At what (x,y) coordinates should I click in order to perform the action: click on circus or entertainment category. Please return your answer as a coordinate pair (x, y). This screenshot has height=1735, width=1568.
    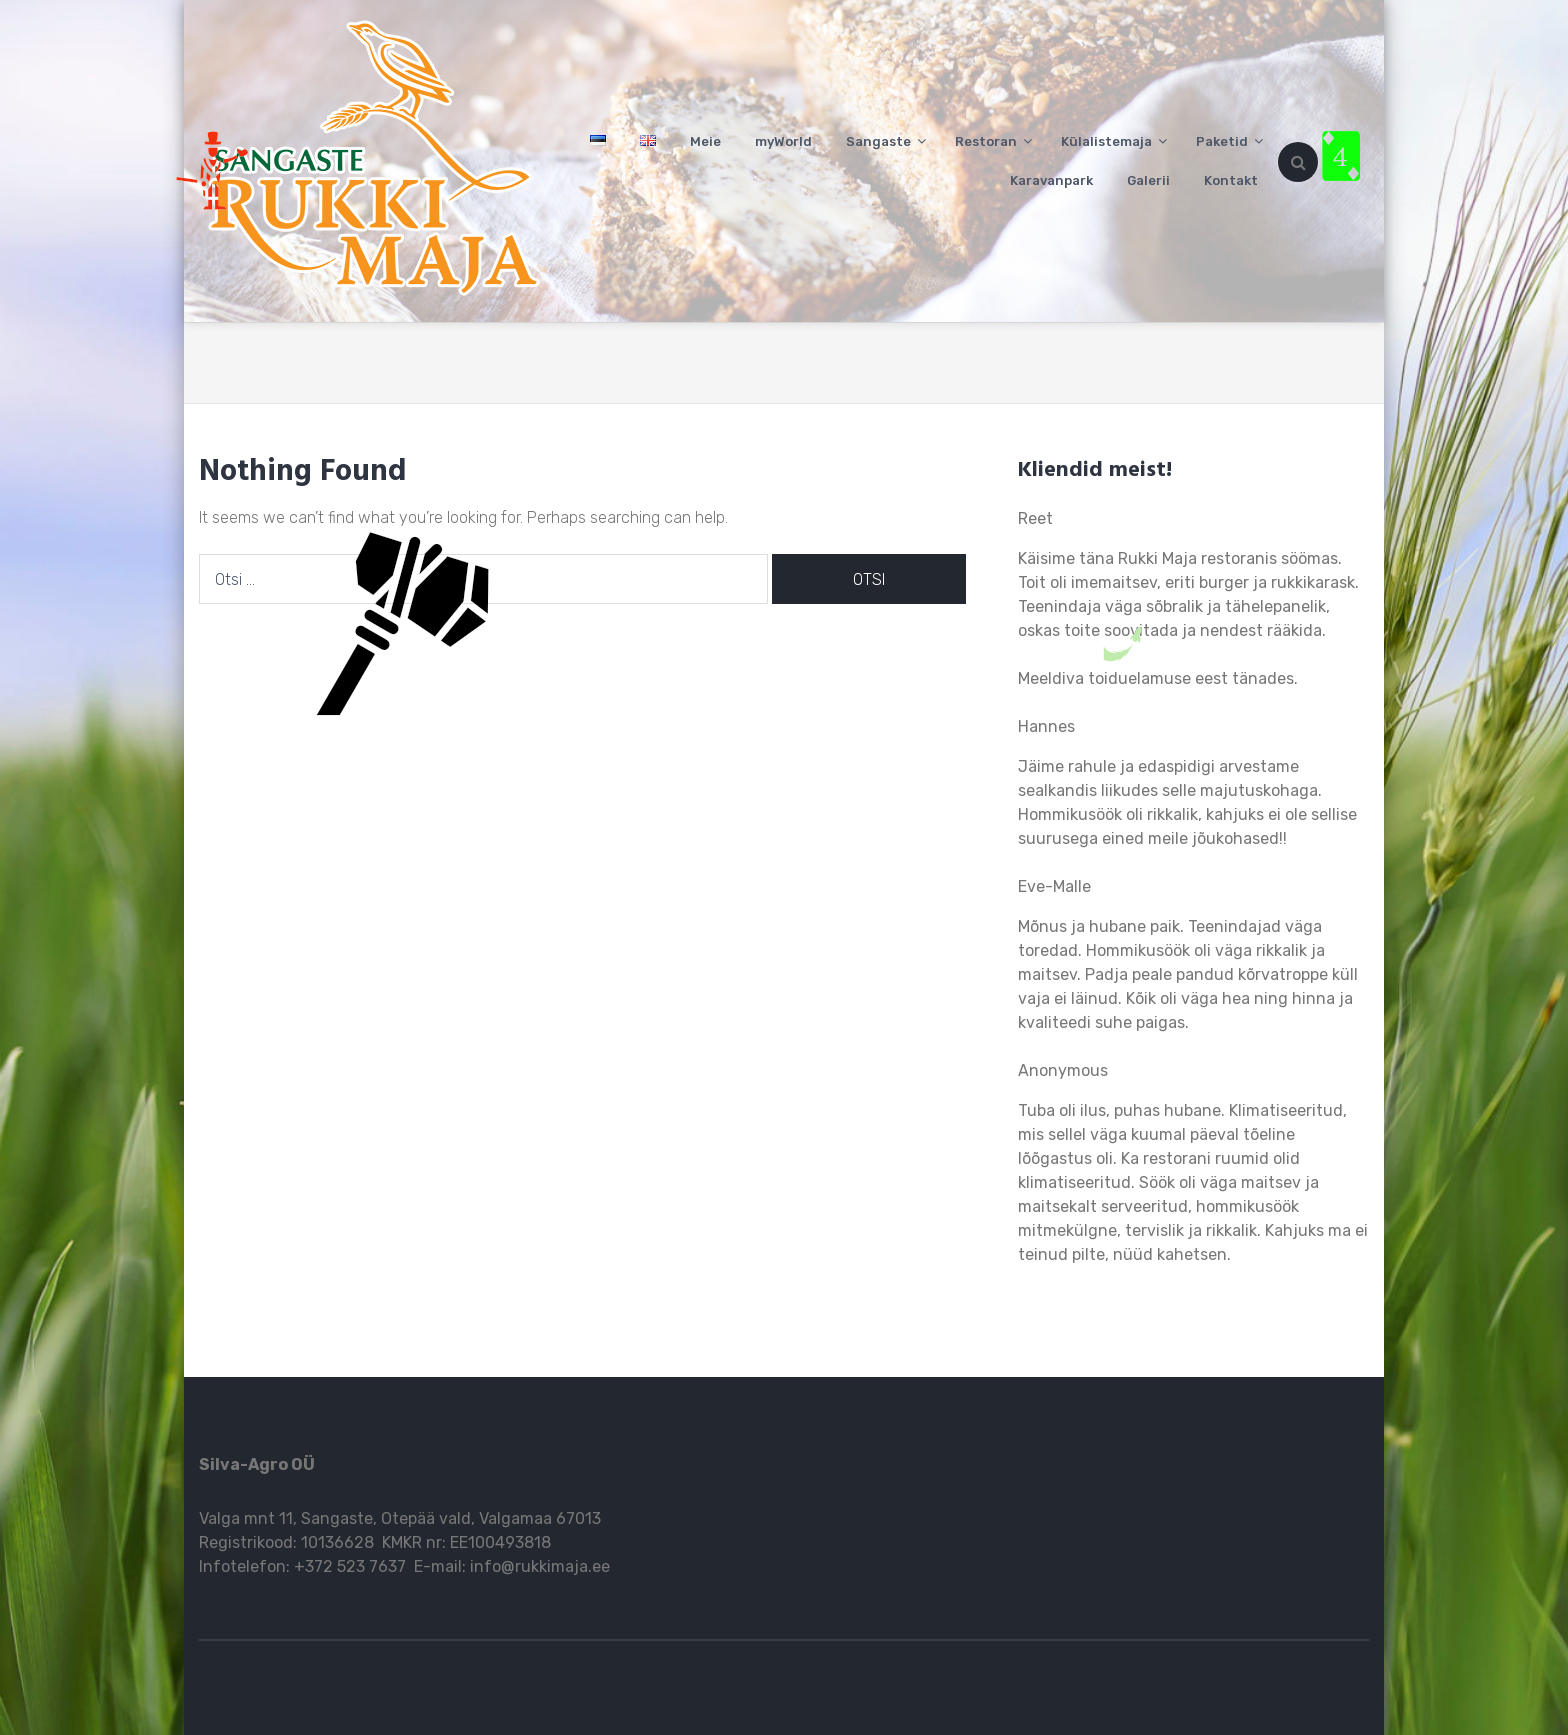
    Looking at the image, I should click on (213, 170).